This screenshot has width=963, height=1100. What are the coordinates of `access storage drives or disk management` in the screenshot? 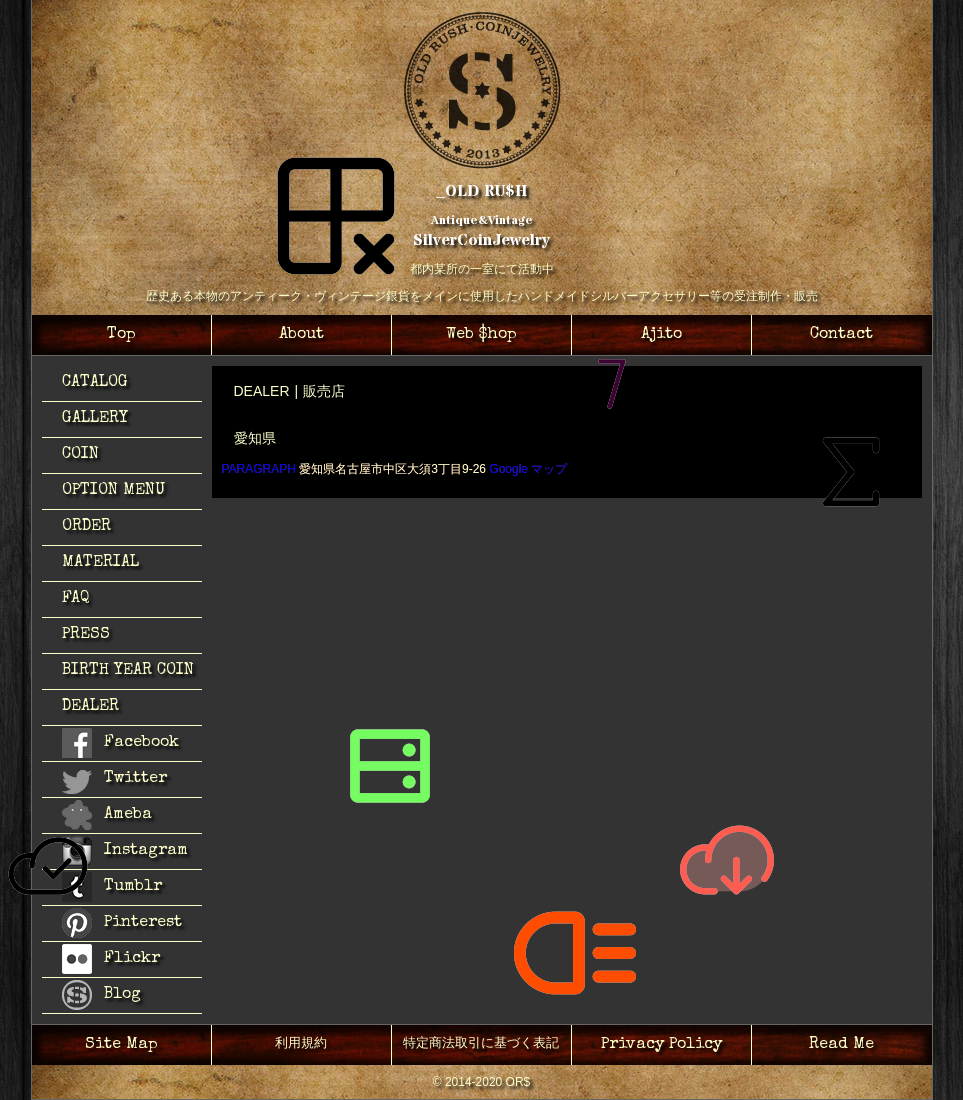 It's located at (390, 766).